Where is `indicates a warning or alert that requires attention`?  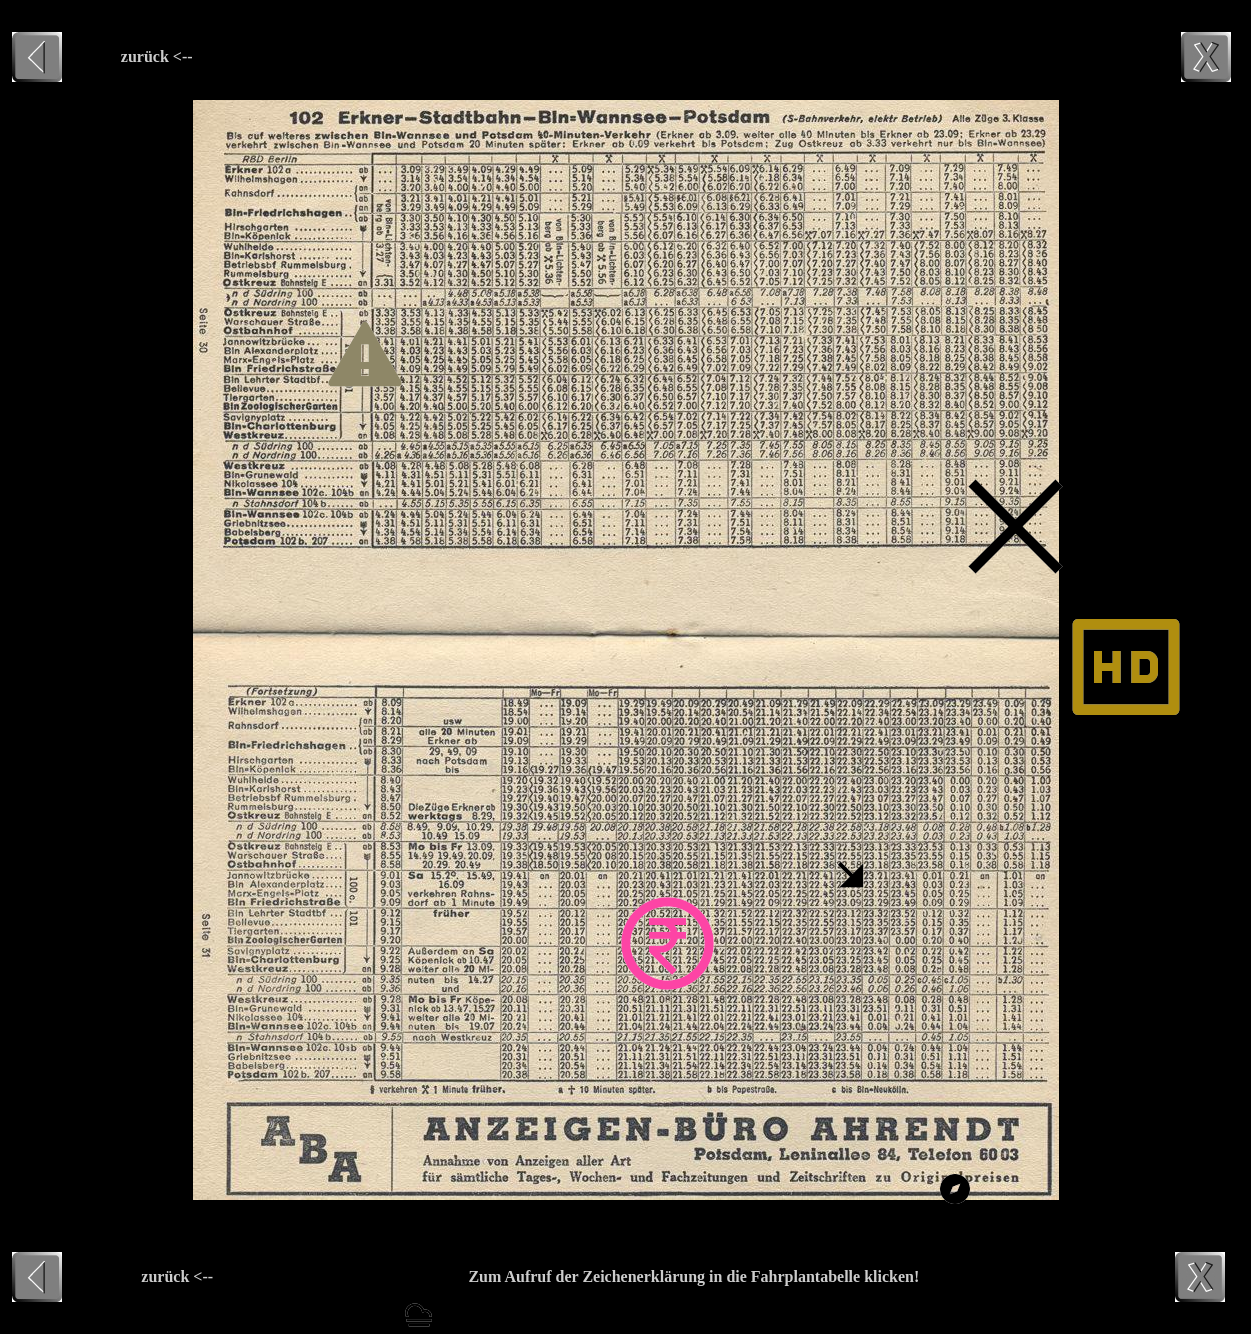 indicates a warning or alert that requires attention is located at coordinates (365, 355).